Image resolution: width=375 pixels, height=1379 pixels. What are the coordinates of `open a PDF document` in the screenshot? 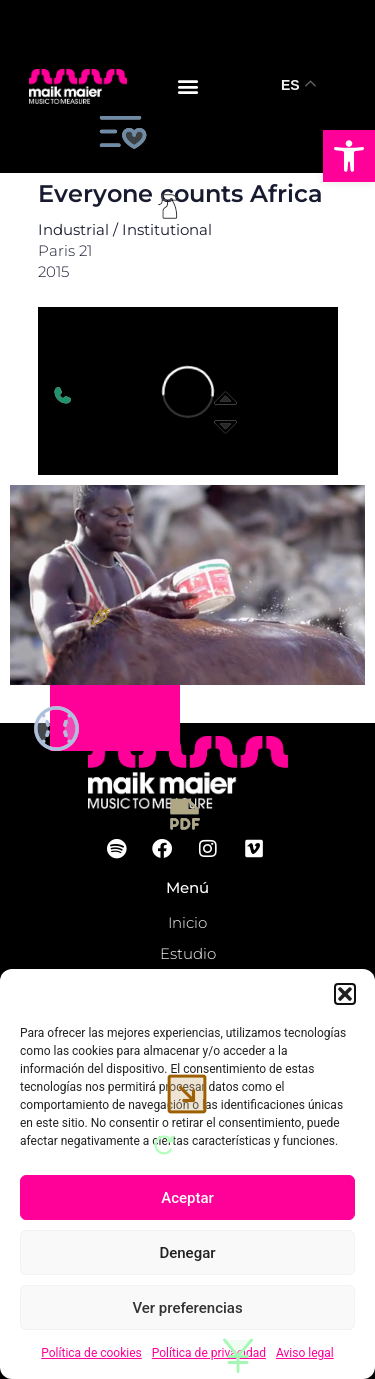 It's located at (184, 815).